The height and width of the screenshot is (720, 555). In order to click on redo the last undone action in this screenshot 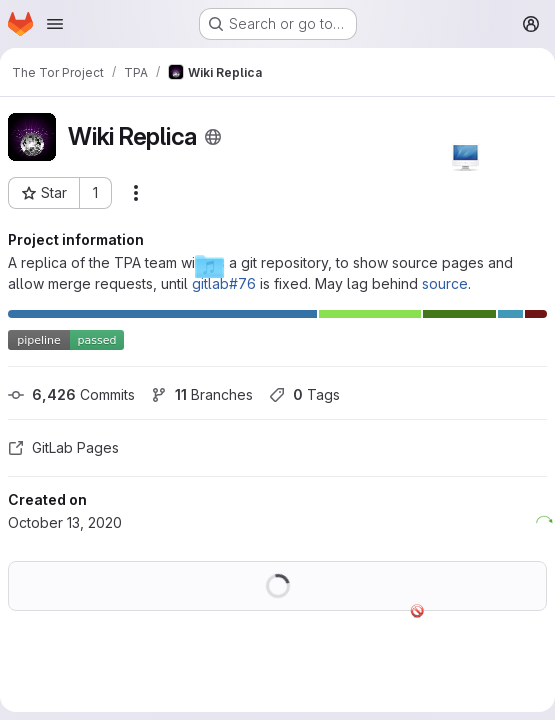, I will do `click(544, 519)`.